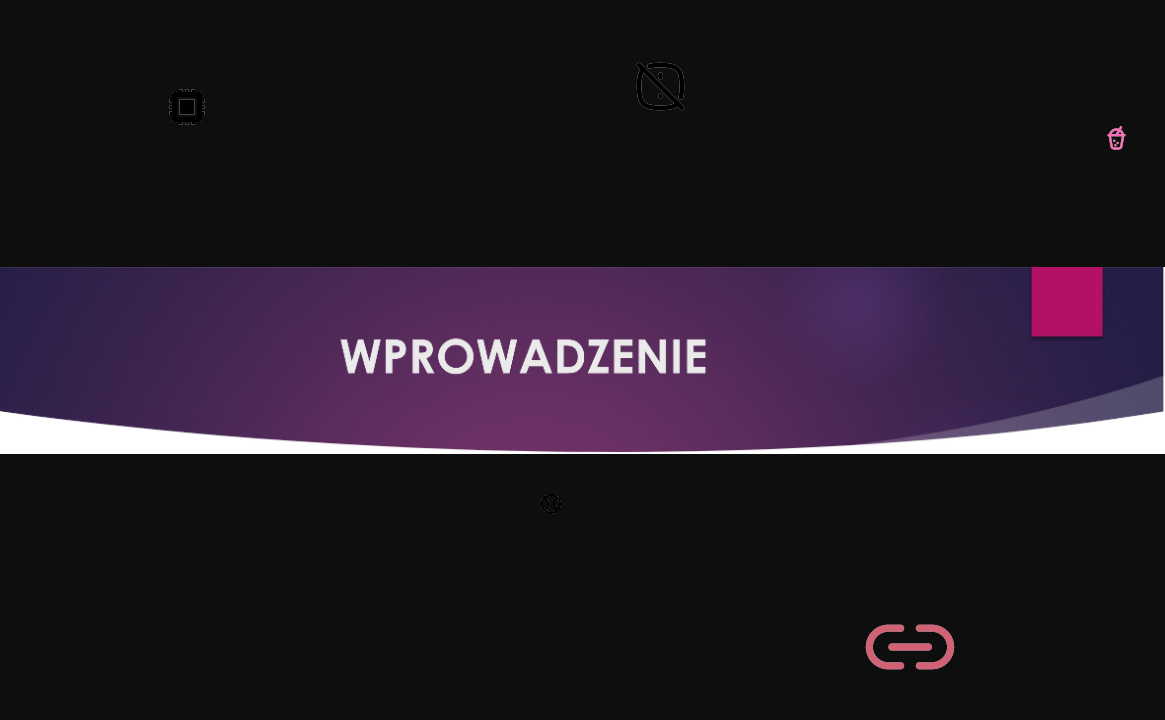 Image resolution: width=1165 pixels, height=720 pixels. Describe the element at coordinates (1116, 138) in the screenshot. I see `order bubble tea or boba drinks` at that location.